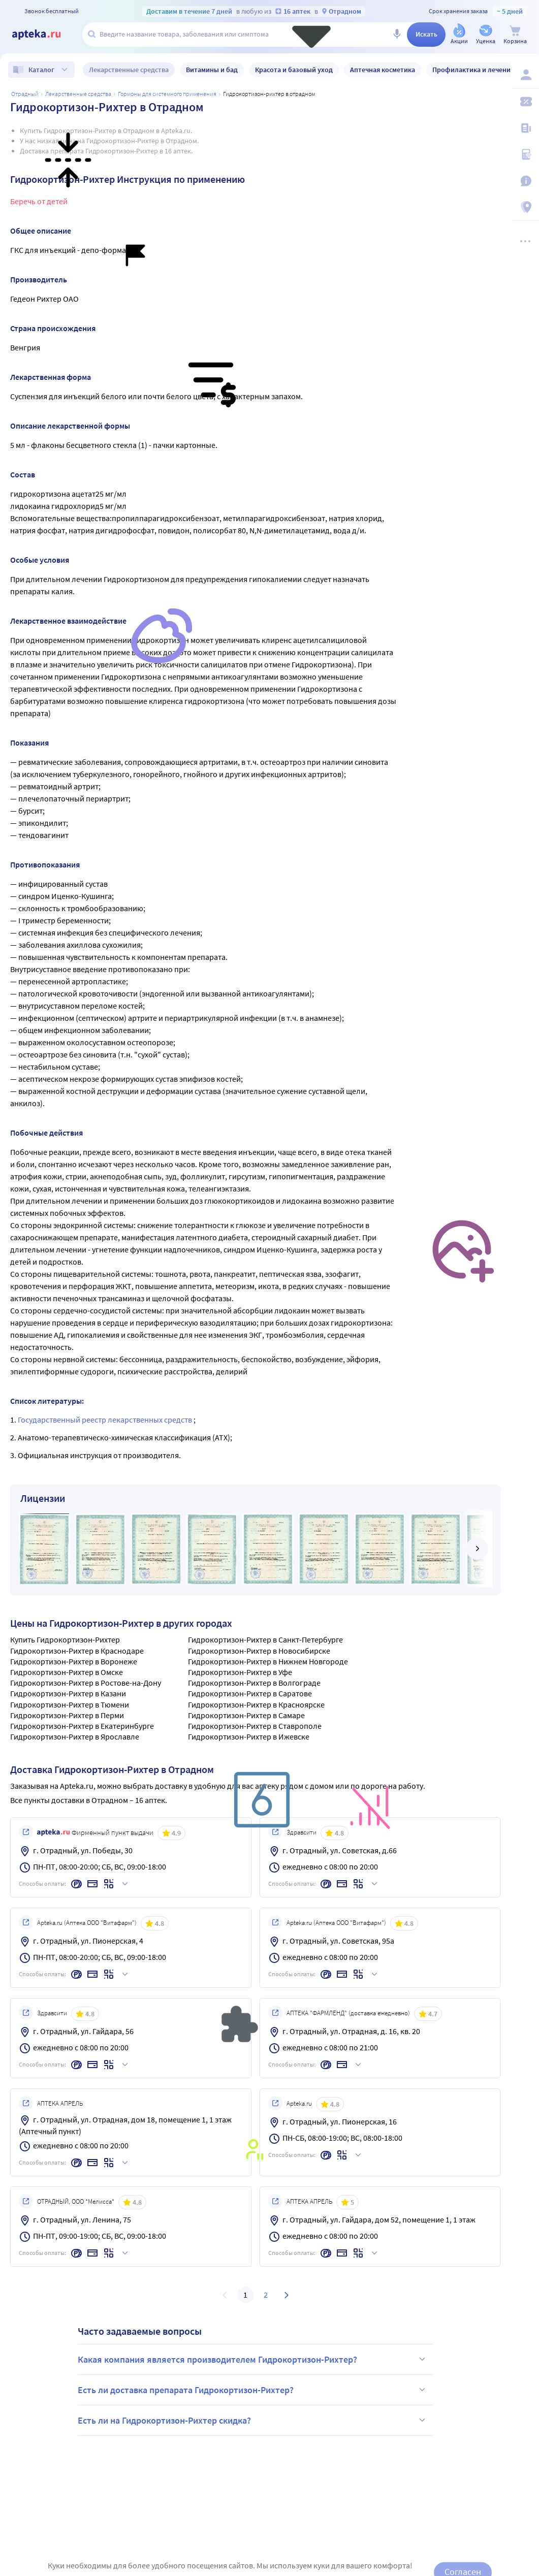  I want to click on indicates no cellular signal or network connection, so click(371, 1808).